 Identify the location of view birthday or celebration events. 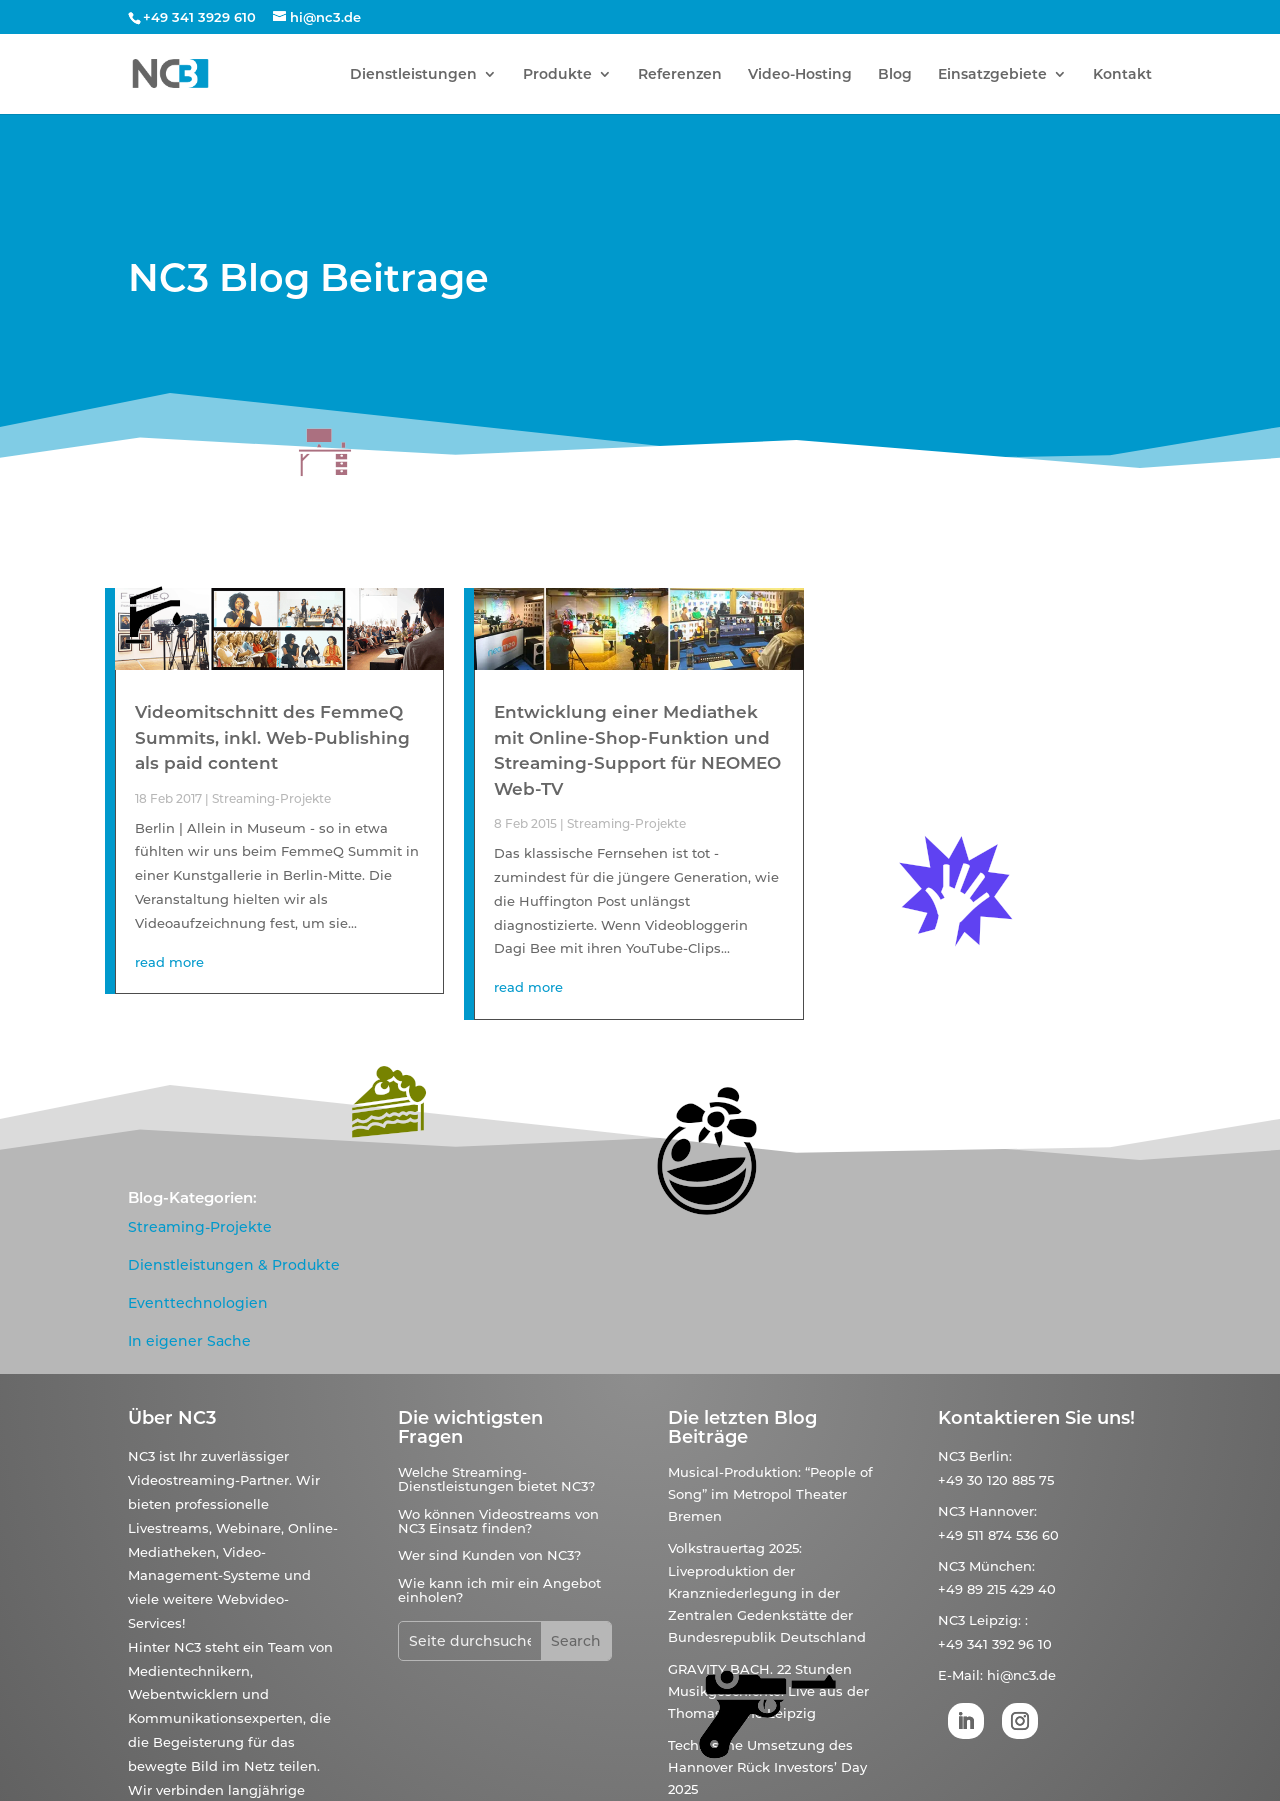
(389, 1103).